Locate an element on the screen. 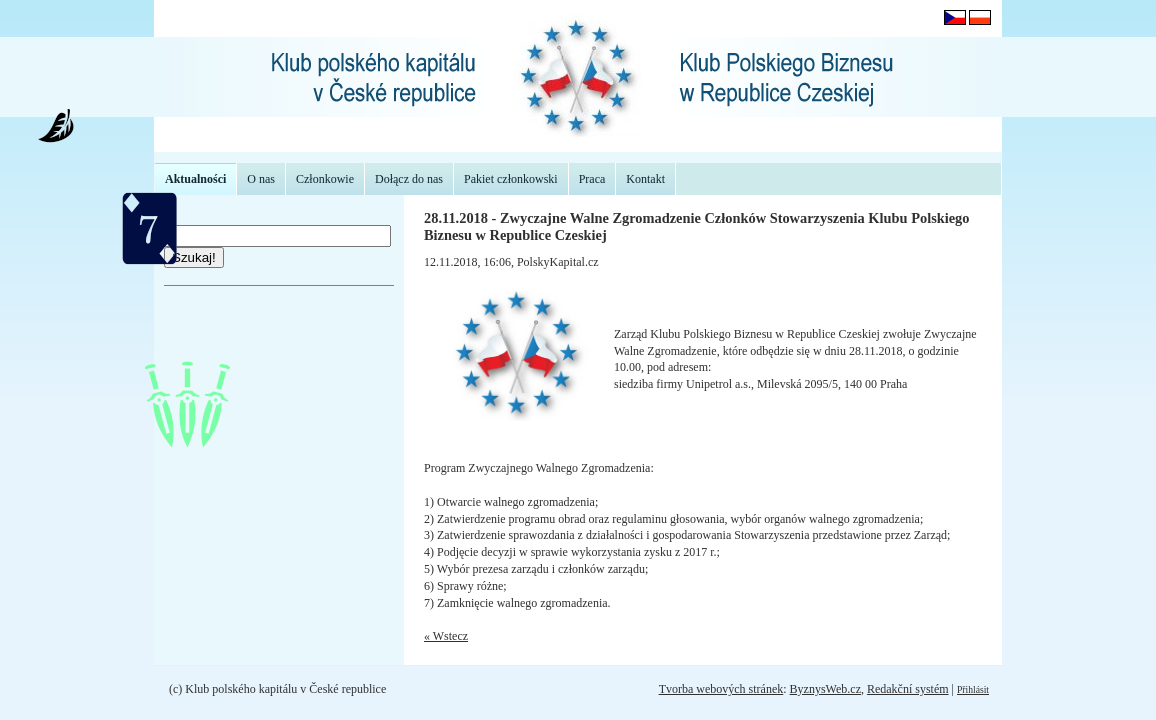 The height and width of the screenshot is (720, 1156). indicates autumn or seasonal theme is located at coordinates (55, 126).